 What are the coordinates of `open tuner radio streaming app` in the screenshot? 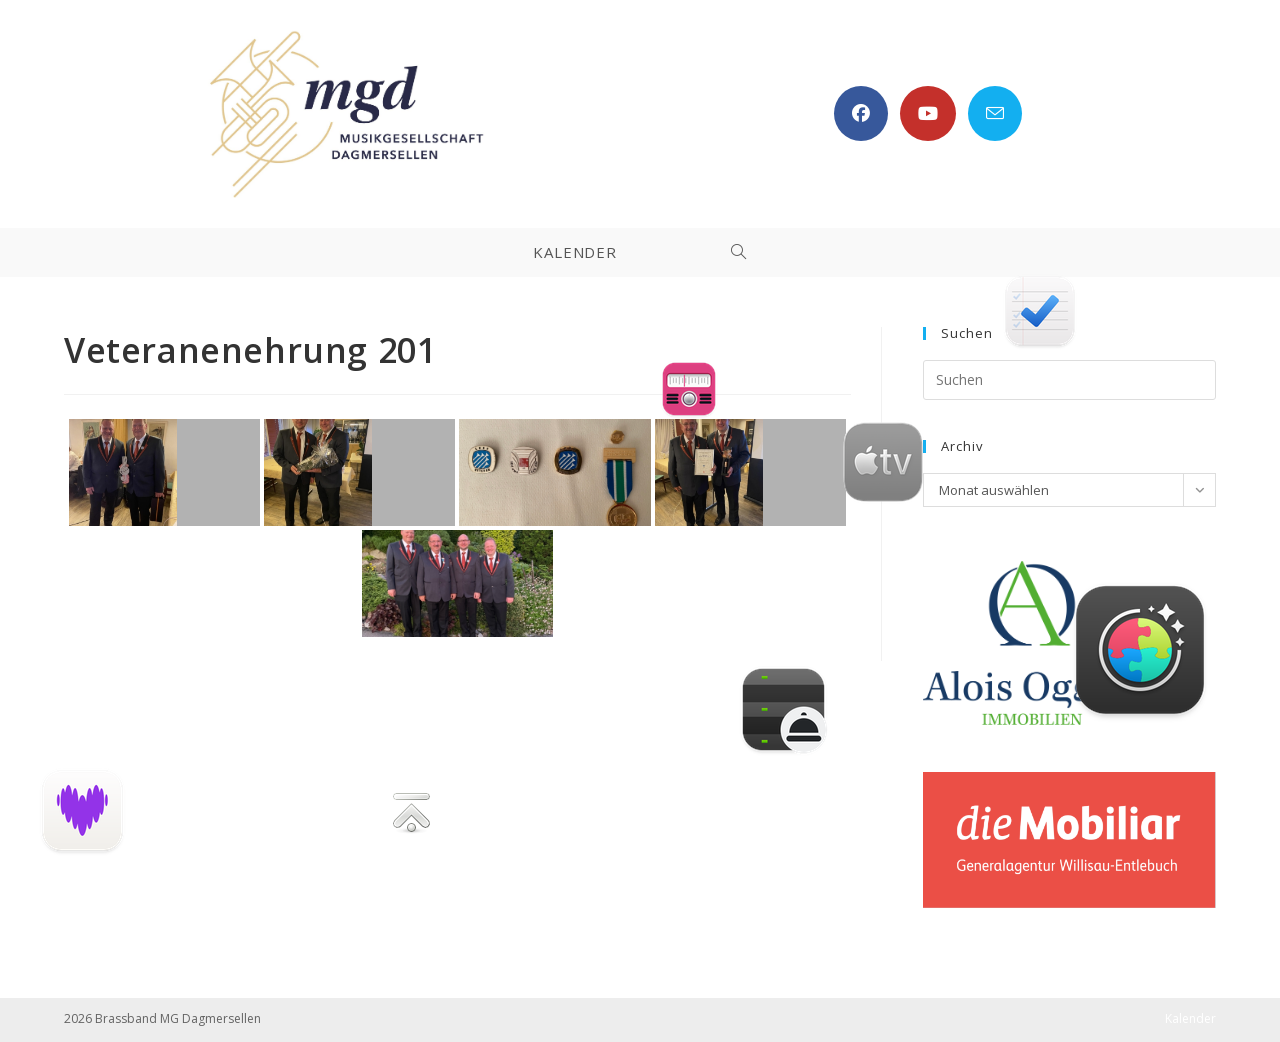 It's located at (689, 389).